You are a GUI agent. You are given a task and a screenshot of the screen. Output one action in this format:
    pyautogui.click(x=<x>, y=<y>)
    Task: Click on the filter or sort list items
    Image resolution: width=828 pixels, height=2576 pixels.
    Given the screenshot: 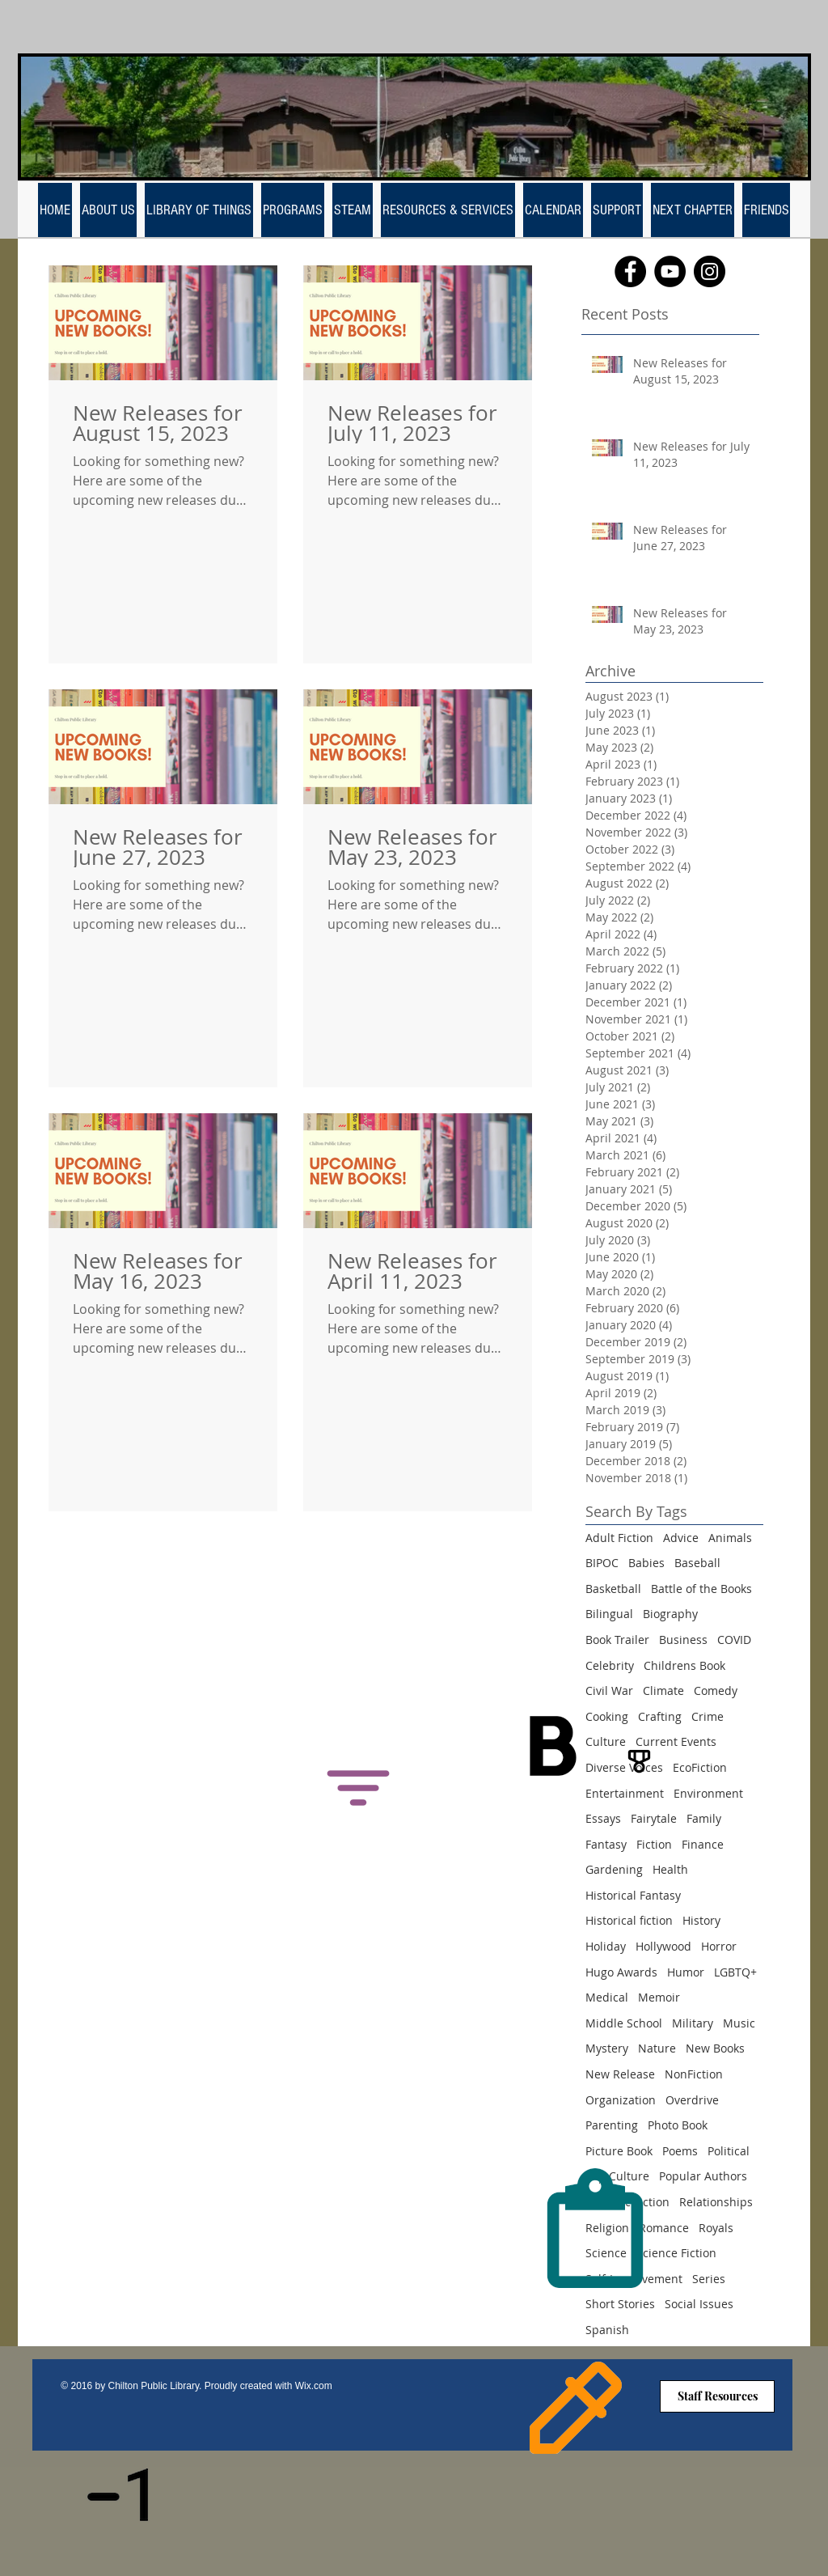 What is the action you would take?
    pyautogui.click(x=358, y=1788)
    